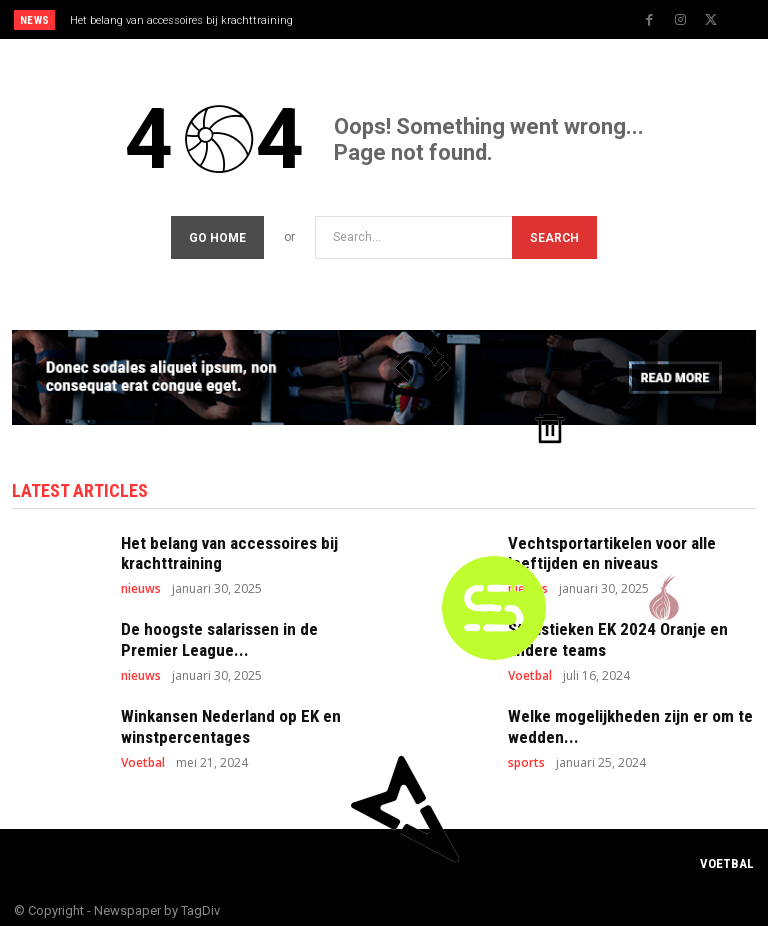 The width and height of the screenshot is (768, 926). I want to click on access AI-powered code generation tools, so click(423, 368).